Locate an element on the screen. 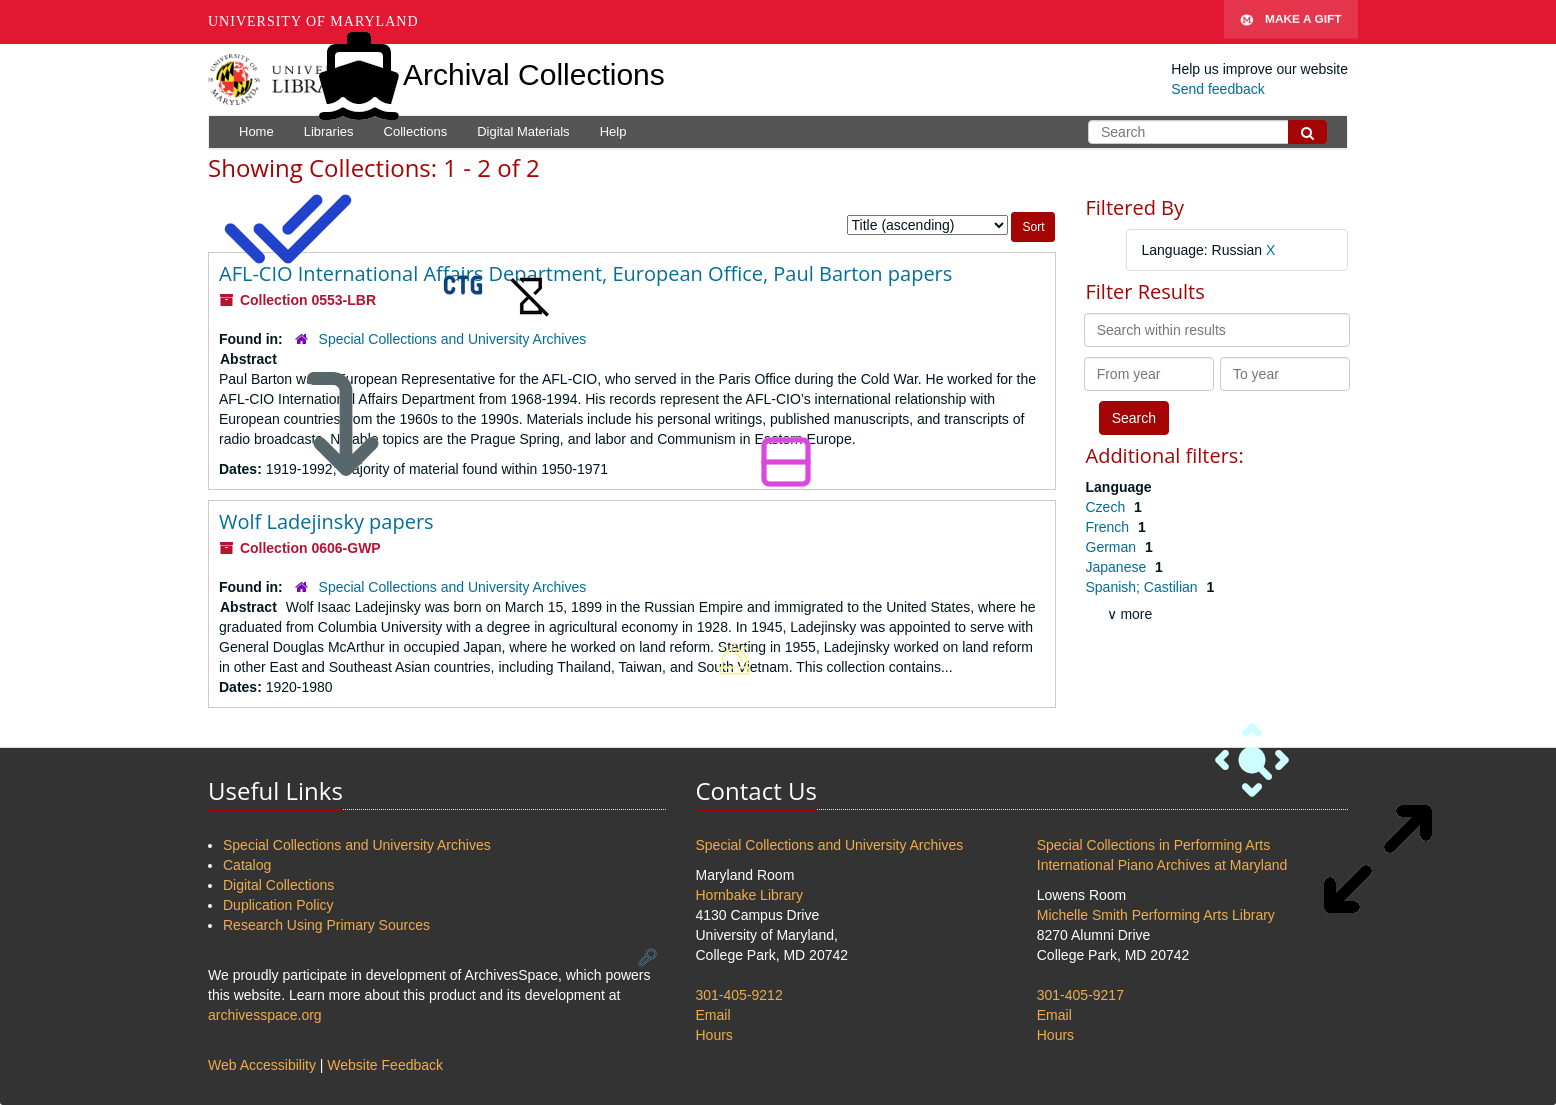 This screenshot has width=1556, height=1105. get directions by ferry or boat is located at coordinates (359, 76).